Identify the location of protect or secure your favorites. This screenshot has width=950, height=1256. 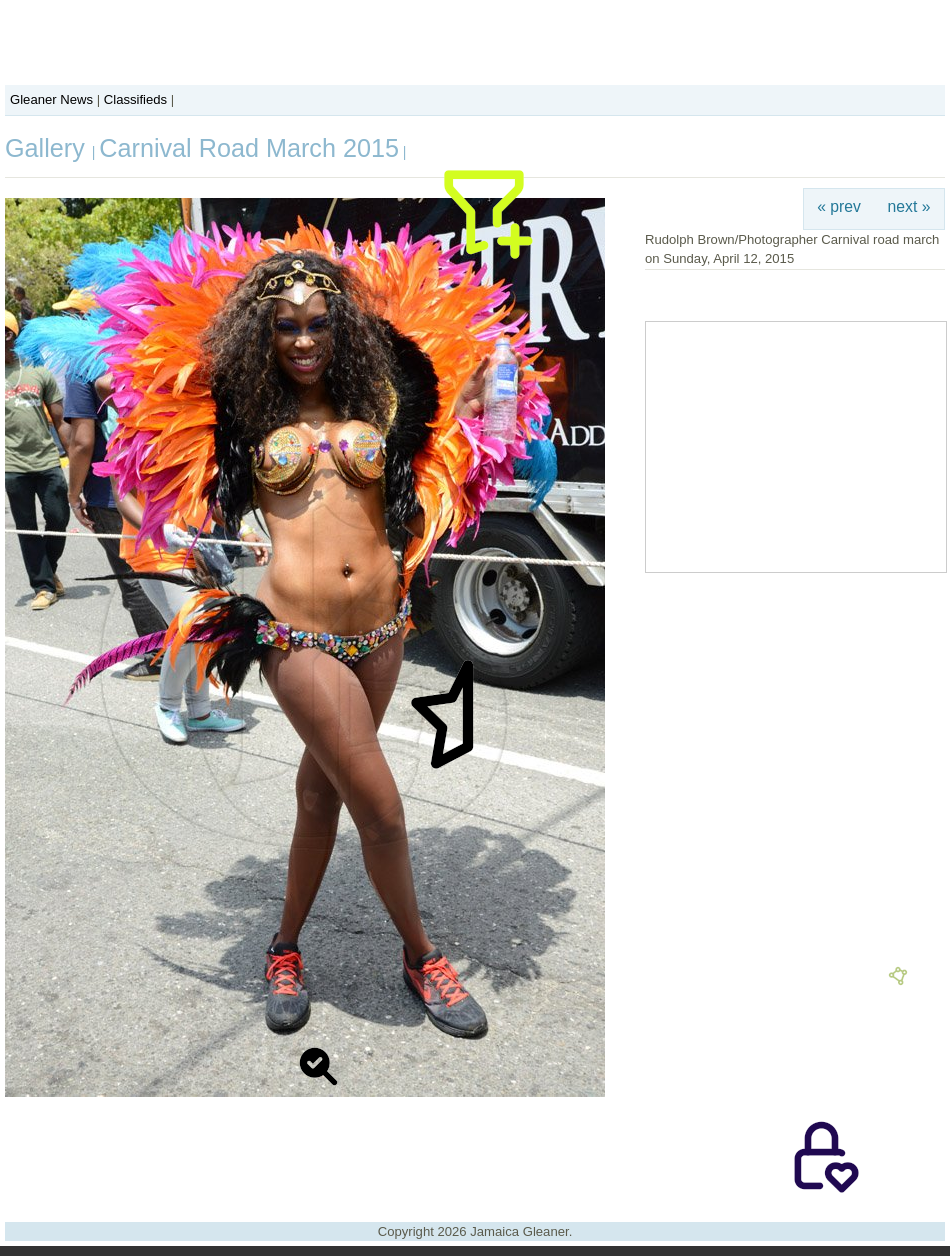
(821, 1155).